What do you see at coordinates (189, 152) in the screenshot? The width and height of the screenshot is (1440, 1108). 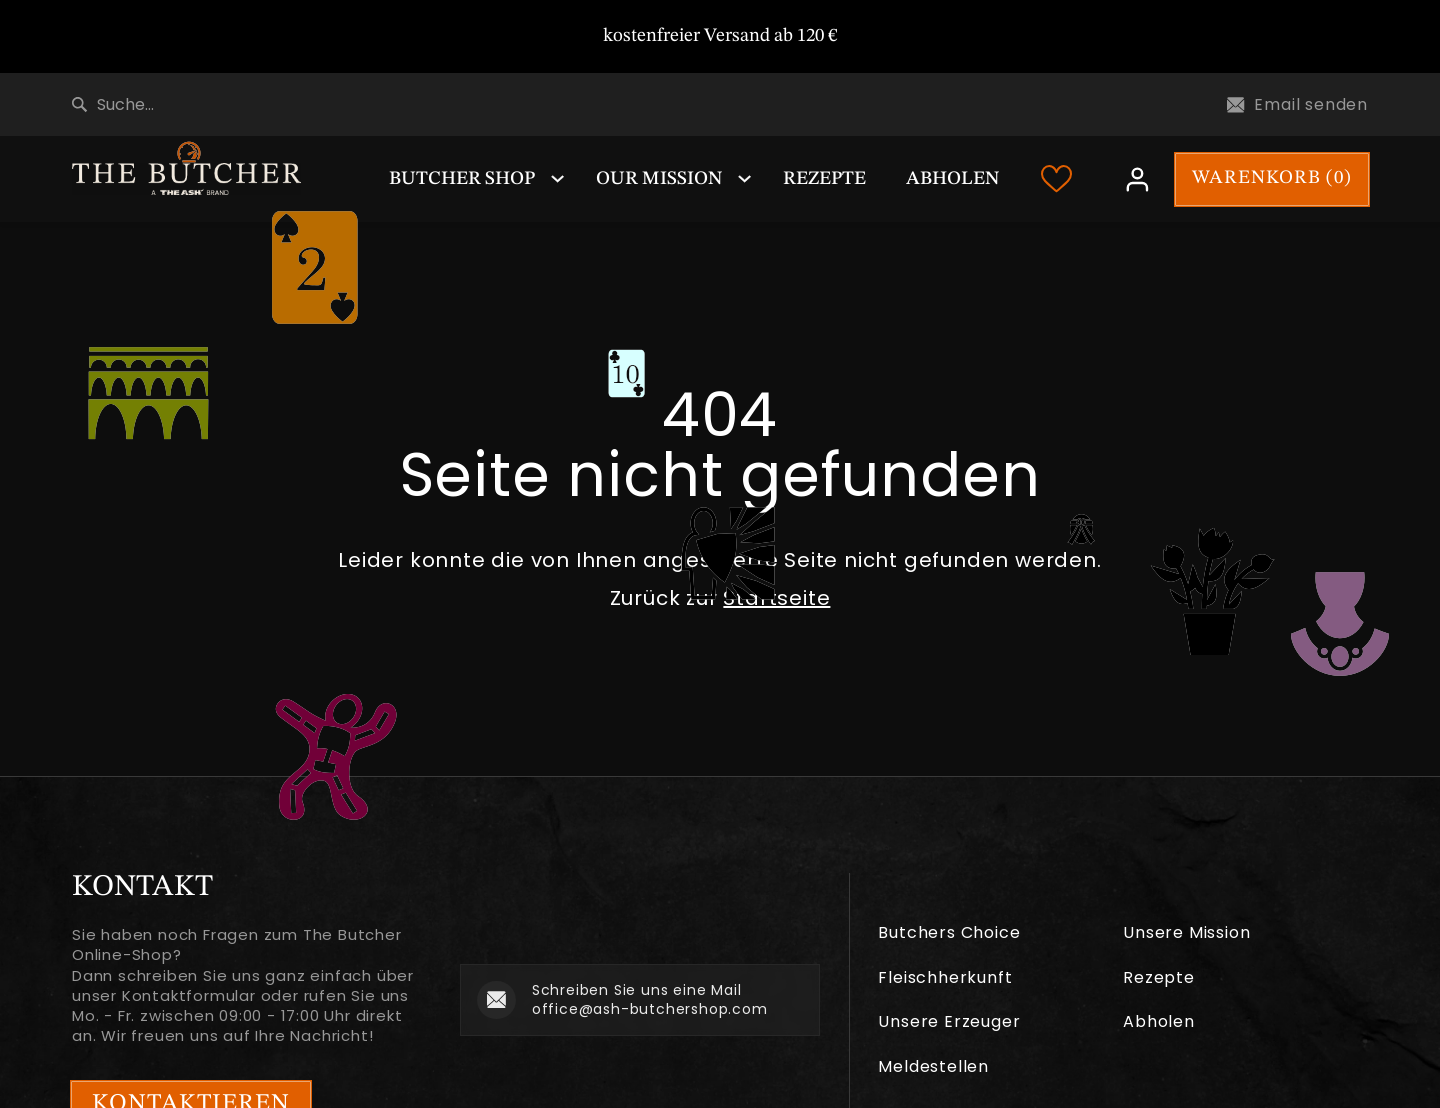 I see `view speed or performance metrics` at bounding box center [189, 152].